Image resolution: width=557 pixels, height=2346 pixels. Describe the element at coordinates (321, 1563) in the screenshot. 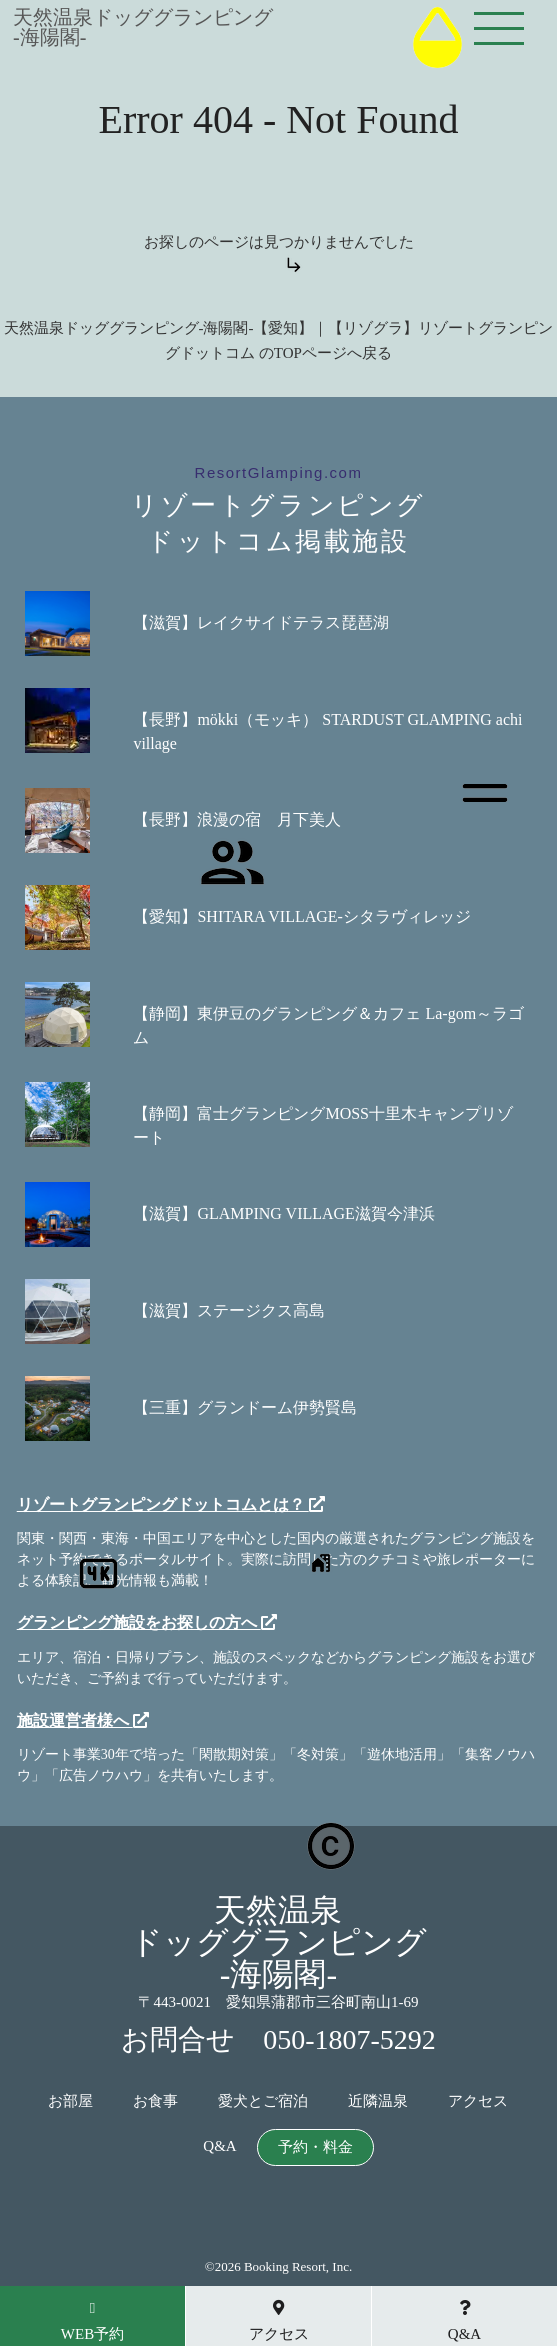

I see `switch between home and work locations` at that location.